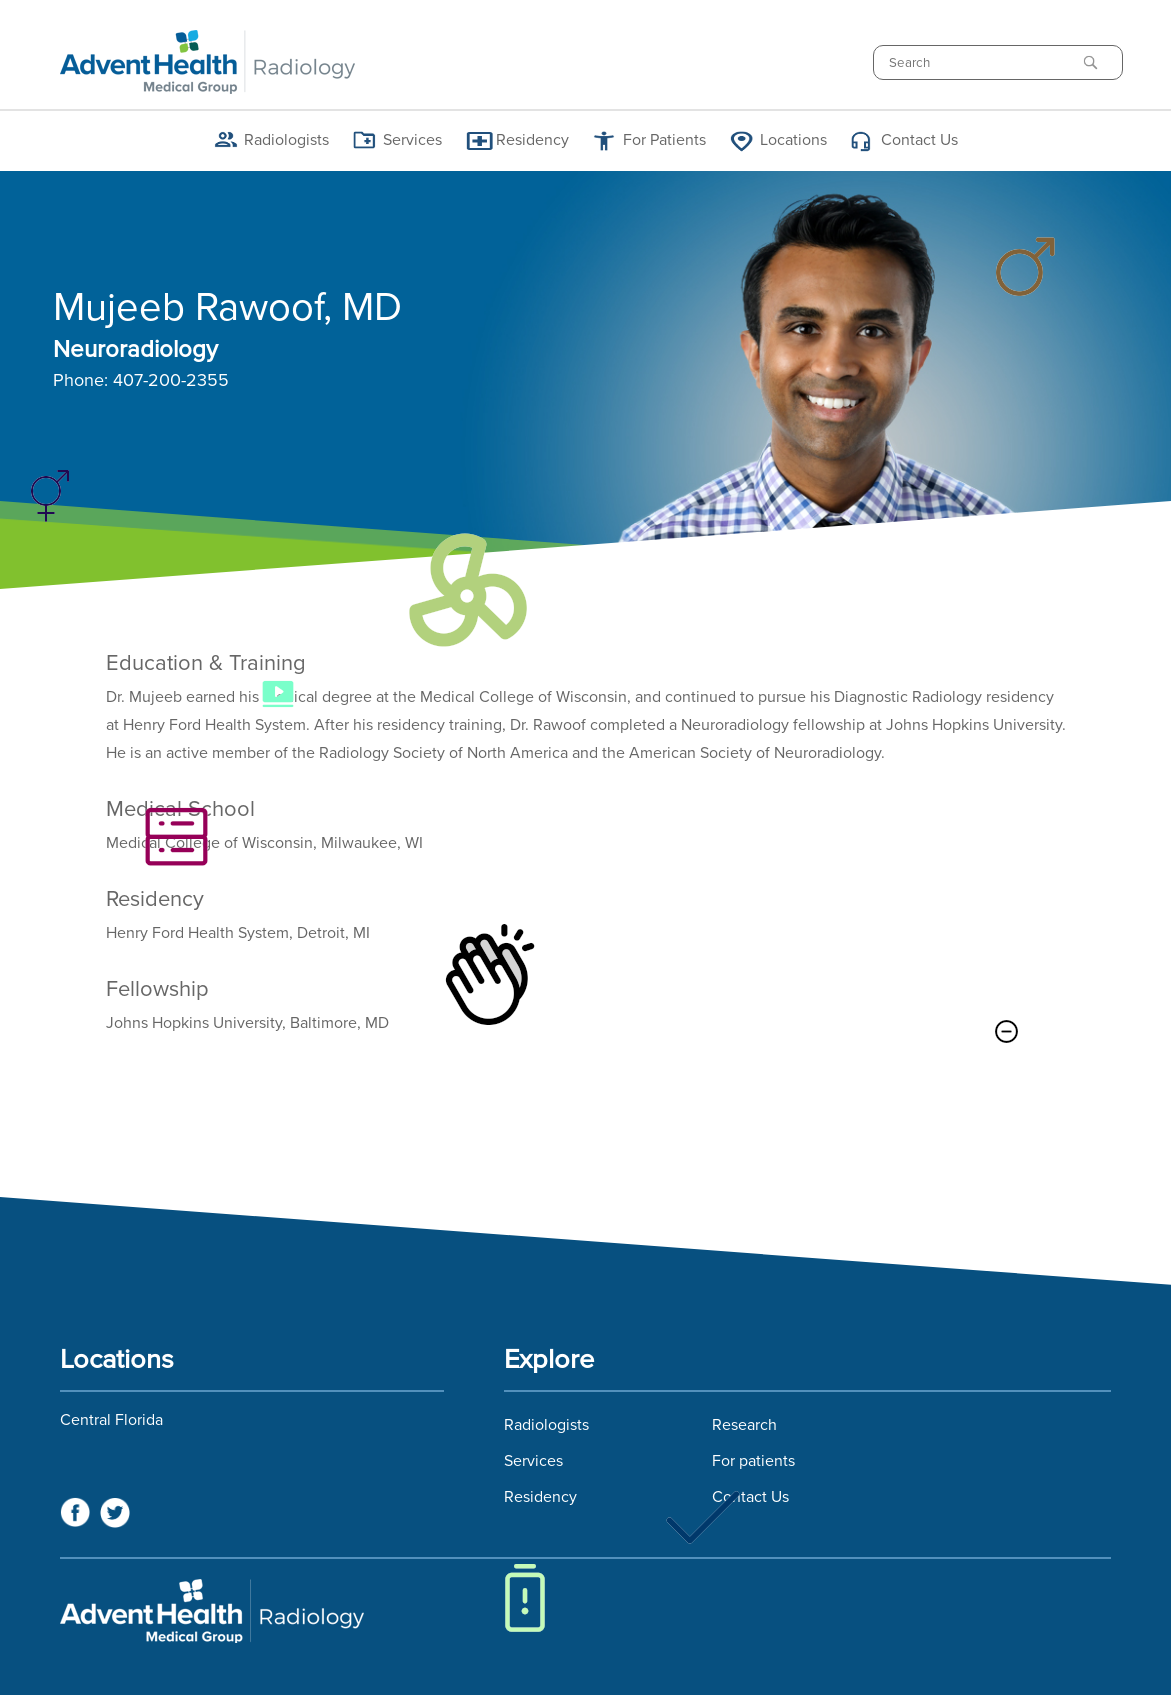 This screenshot has height=1696, width=1171. Describe the element at coordinates (525, 1599) in the screenshot. I see `indicates low battery warning` at that location.